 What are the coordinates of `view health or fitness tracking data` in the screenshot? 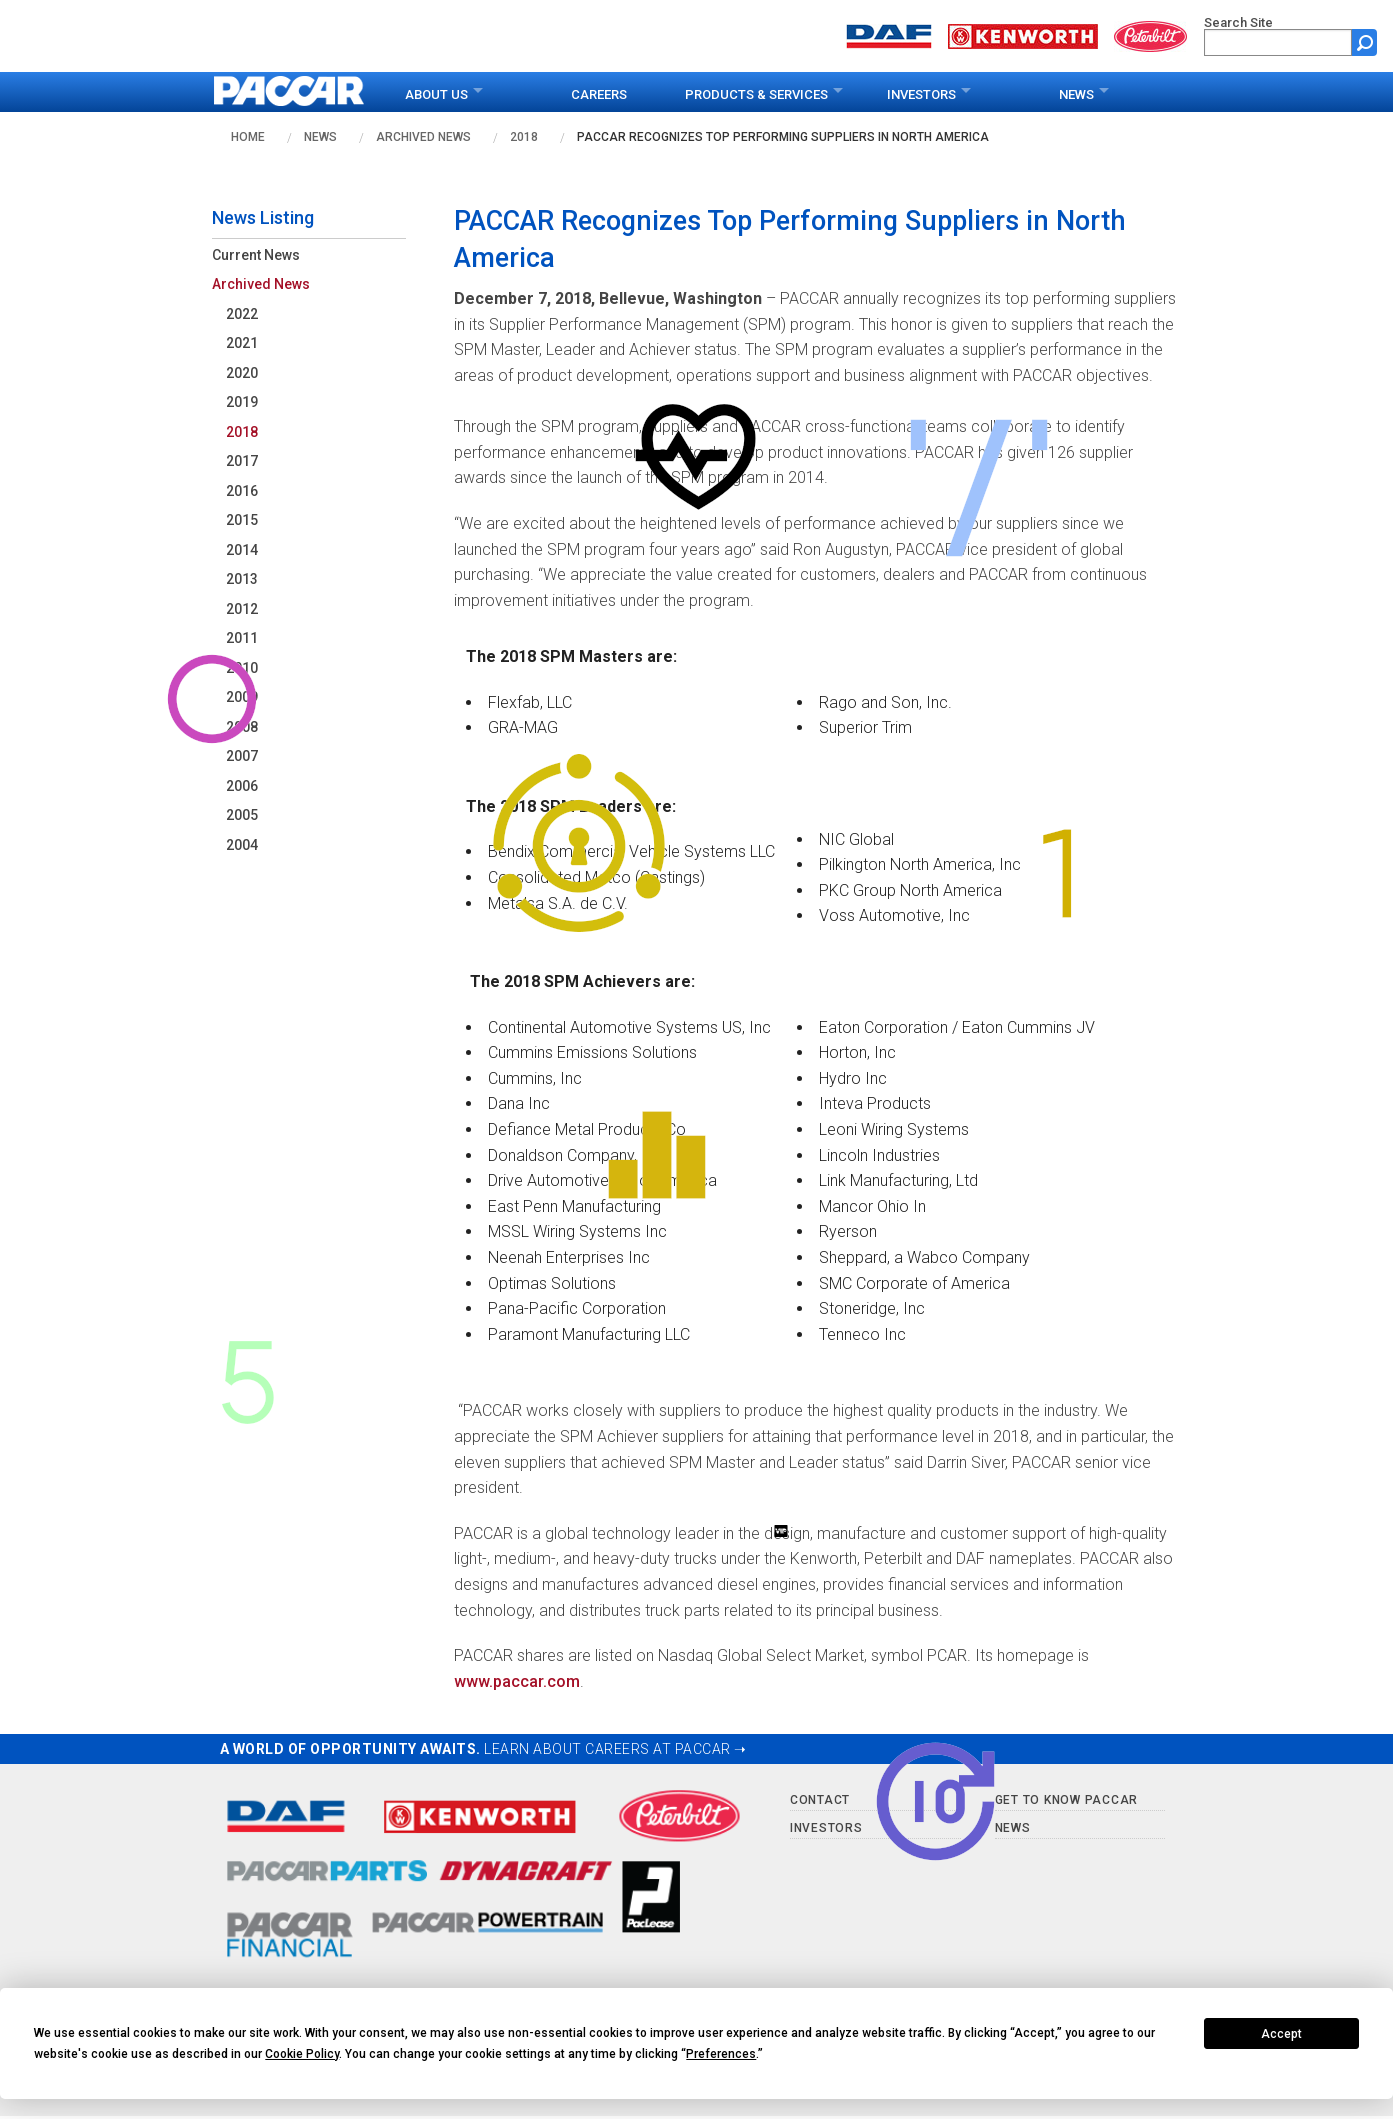 It's located at (698, 455).